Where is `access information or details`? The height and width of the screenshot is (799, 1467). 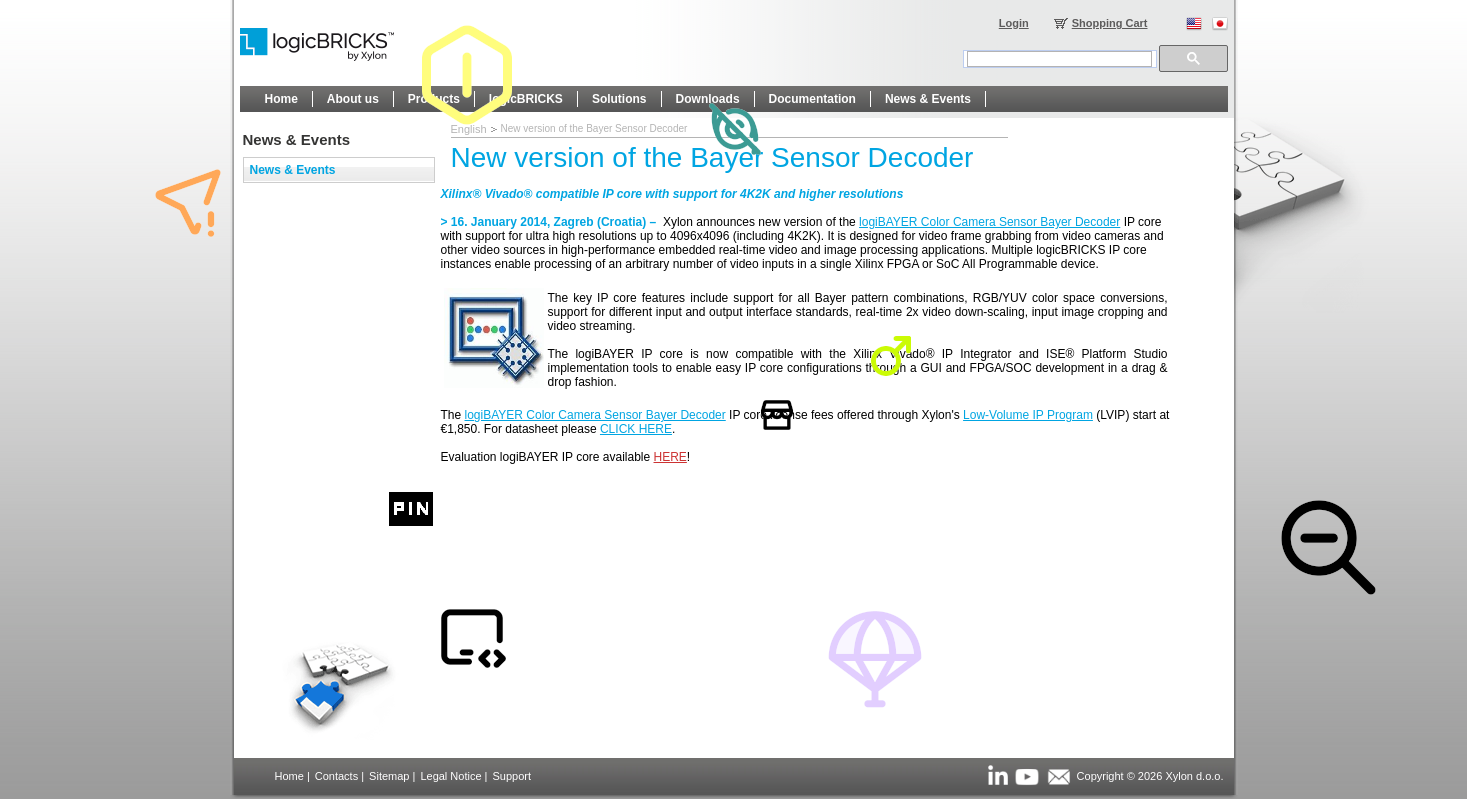 access information or details is located at coordinates (467, 75).